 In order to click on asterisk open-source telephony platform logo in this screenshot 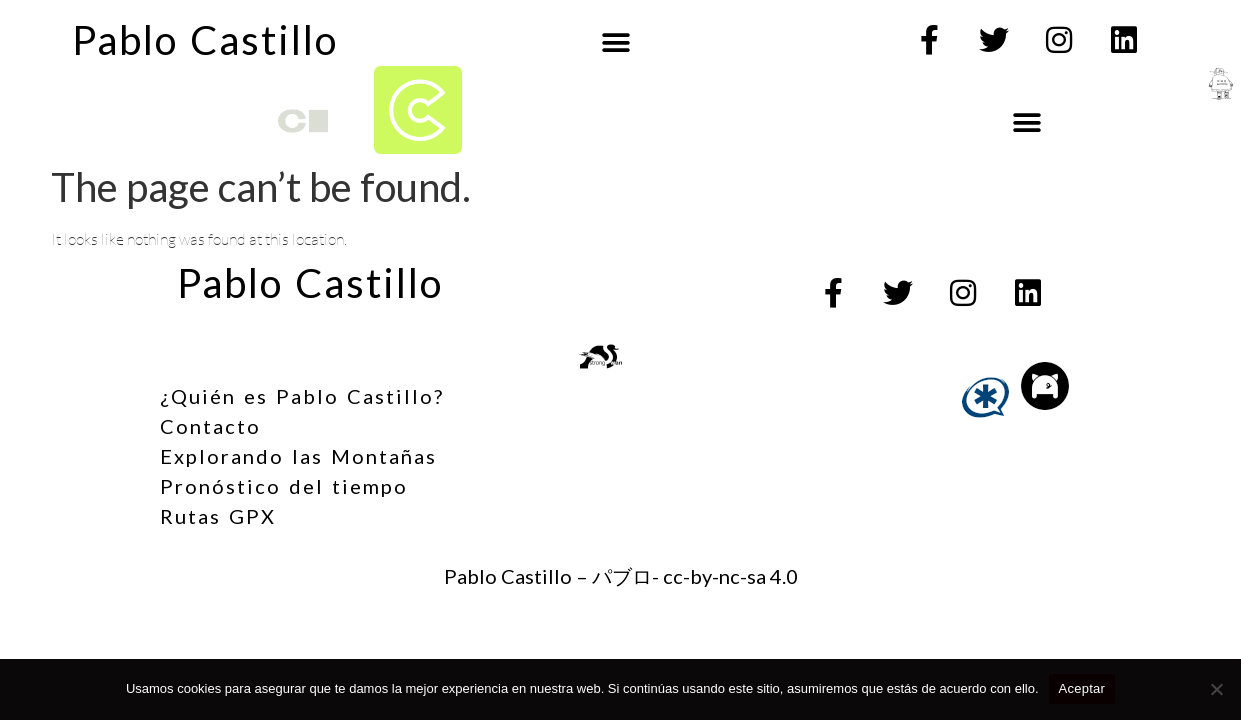, I will do `click(985, 397)`.